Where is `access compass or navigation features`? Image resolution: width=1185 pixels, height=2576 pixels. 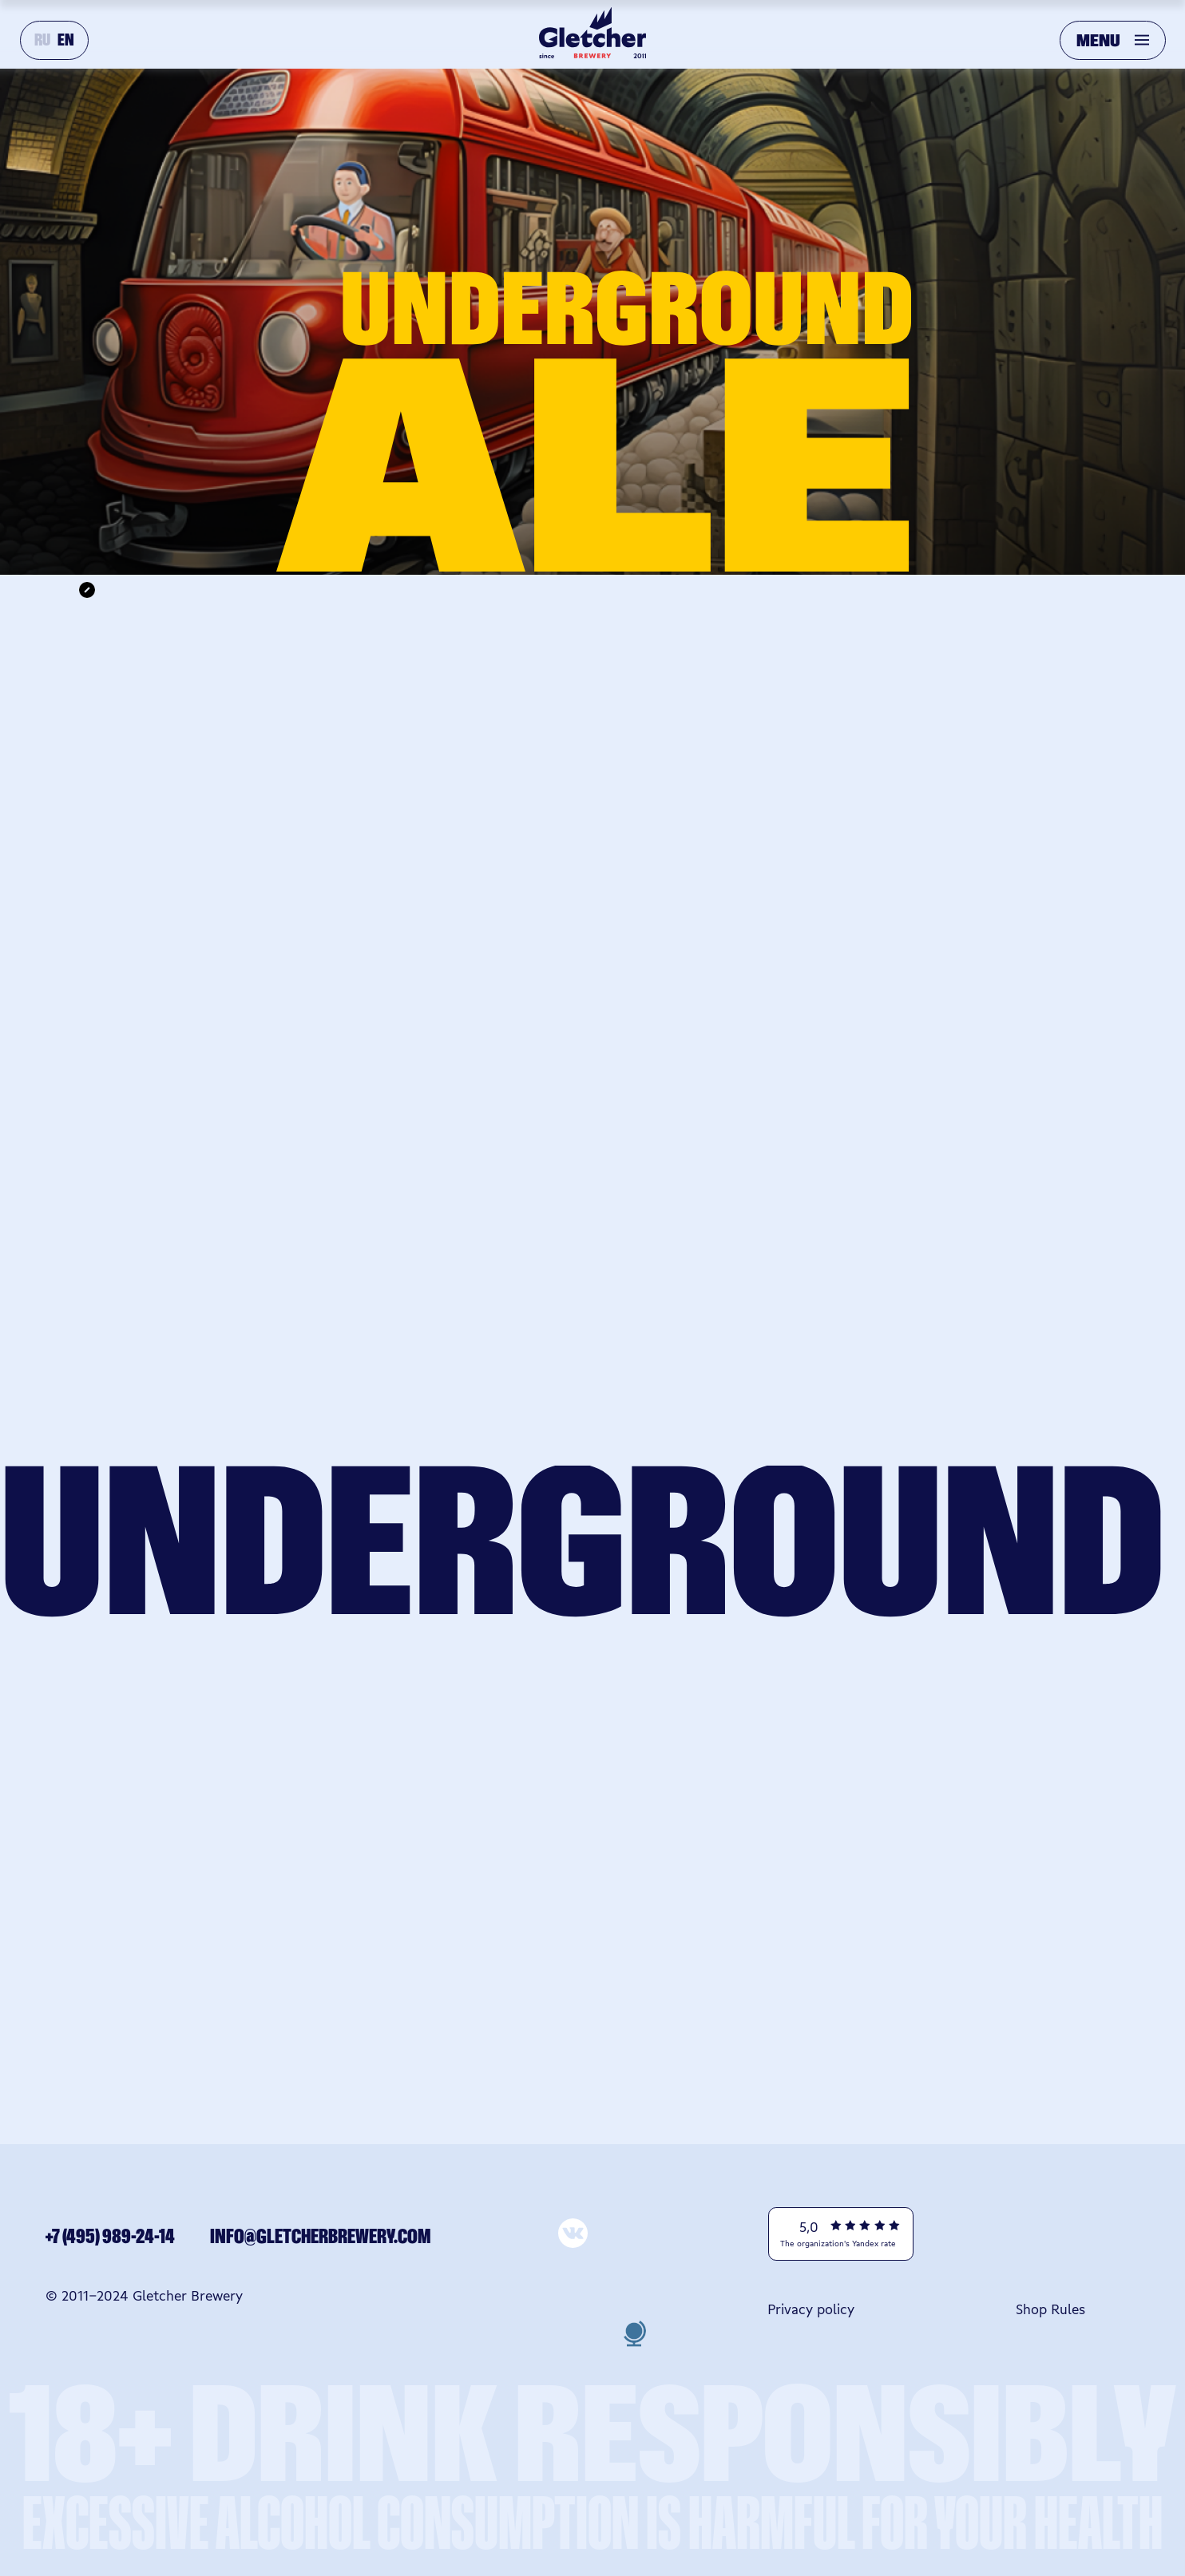 access compass or navigation features is located at coordinates (87, 590).